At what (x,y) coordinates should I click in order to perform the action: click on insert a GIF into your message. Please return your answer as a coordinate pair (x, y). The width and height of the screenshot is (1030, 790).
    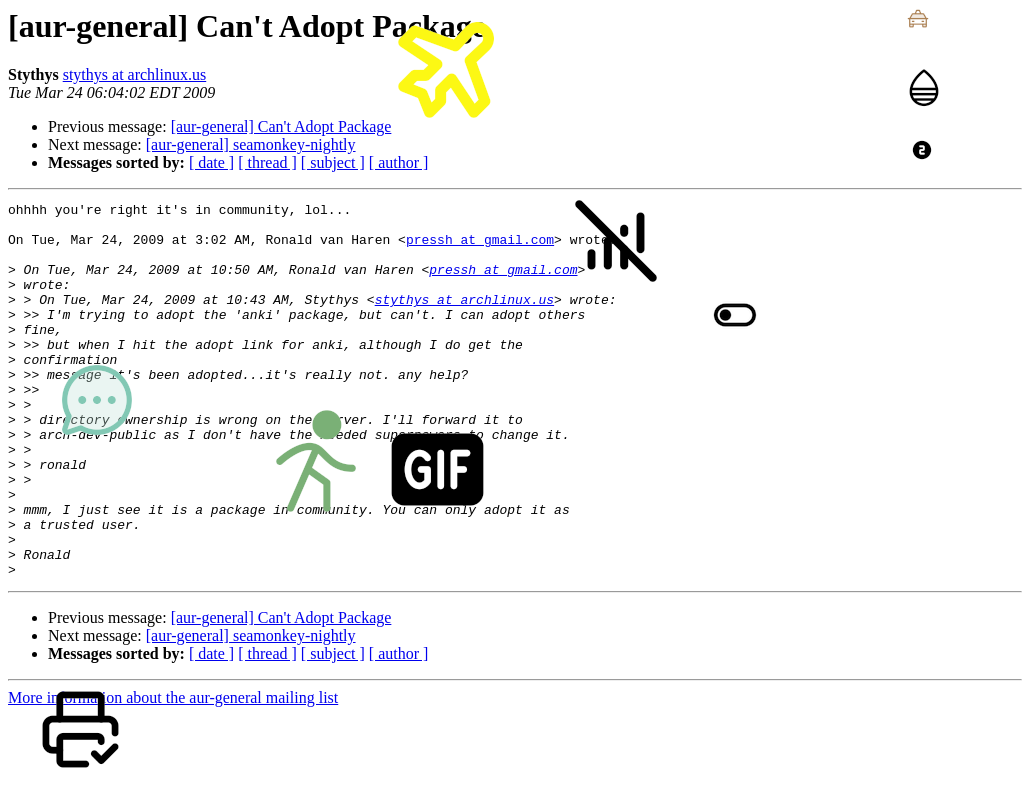
    Looking at the image, I should click on (437, 469).